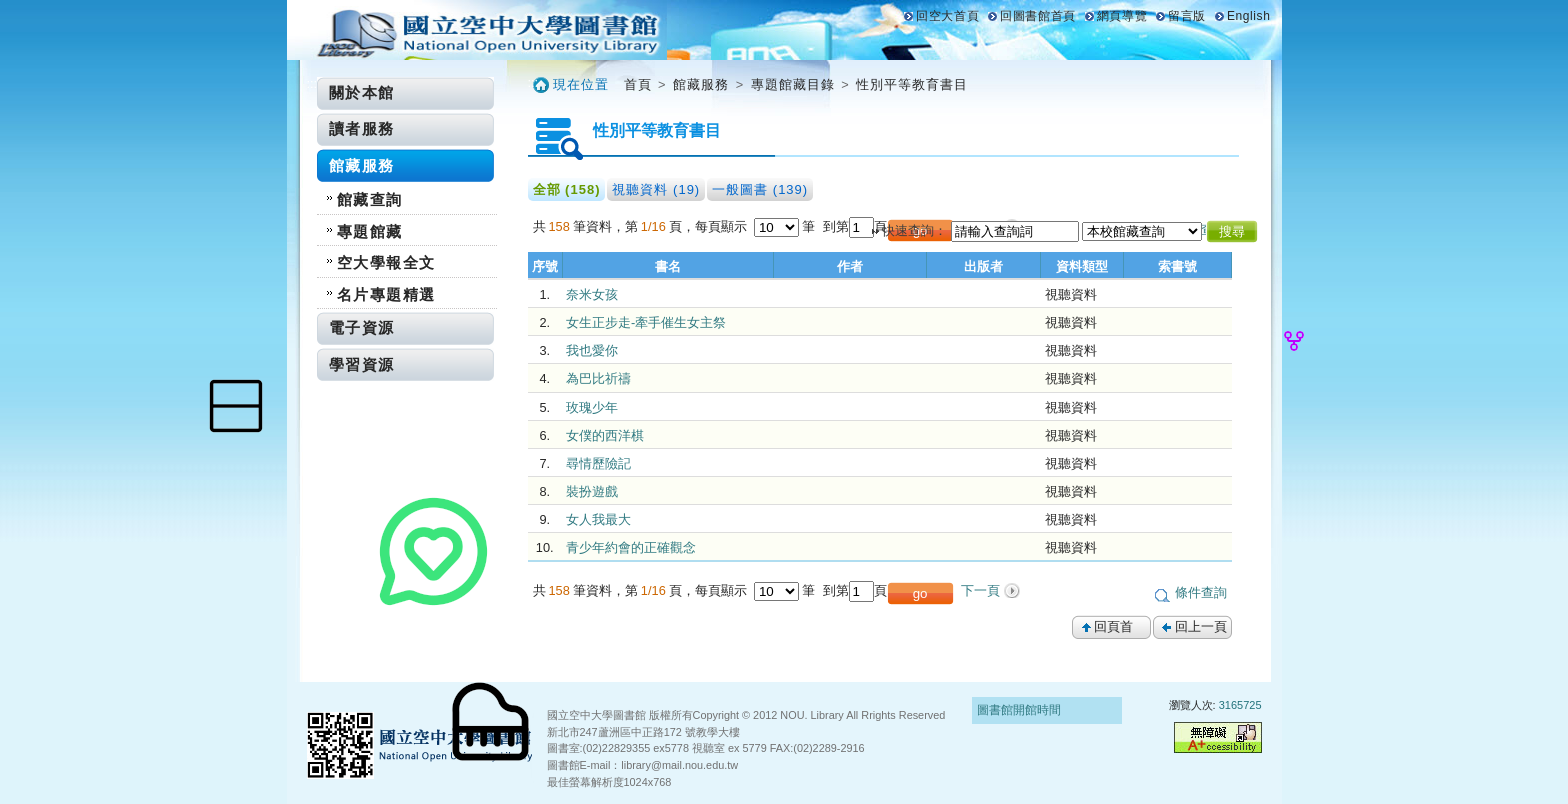 The height and width of the screenshot is (804, 1568). What do you see at coordinates (236, 406) in the screenshot?
I see `split view into top and bottom panels` at bounding box center [236, 406].